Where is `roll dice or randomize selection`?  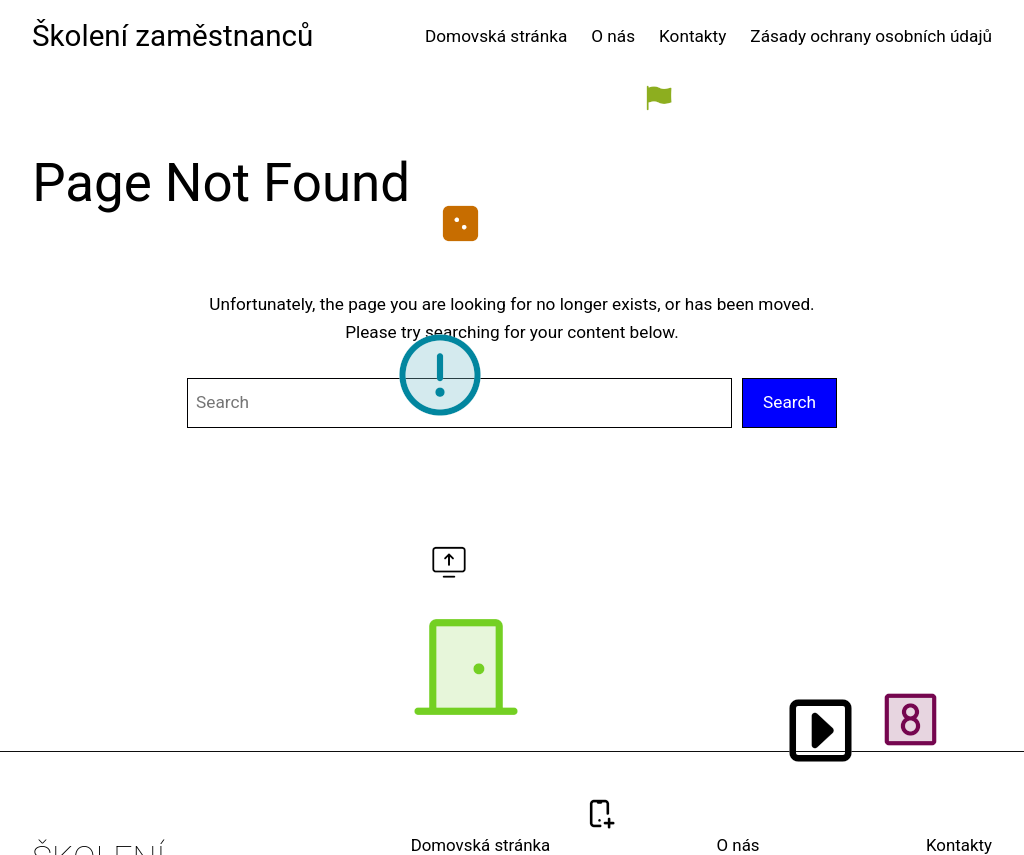 roll dice or randomize selection is located at coordinates (460, 223).